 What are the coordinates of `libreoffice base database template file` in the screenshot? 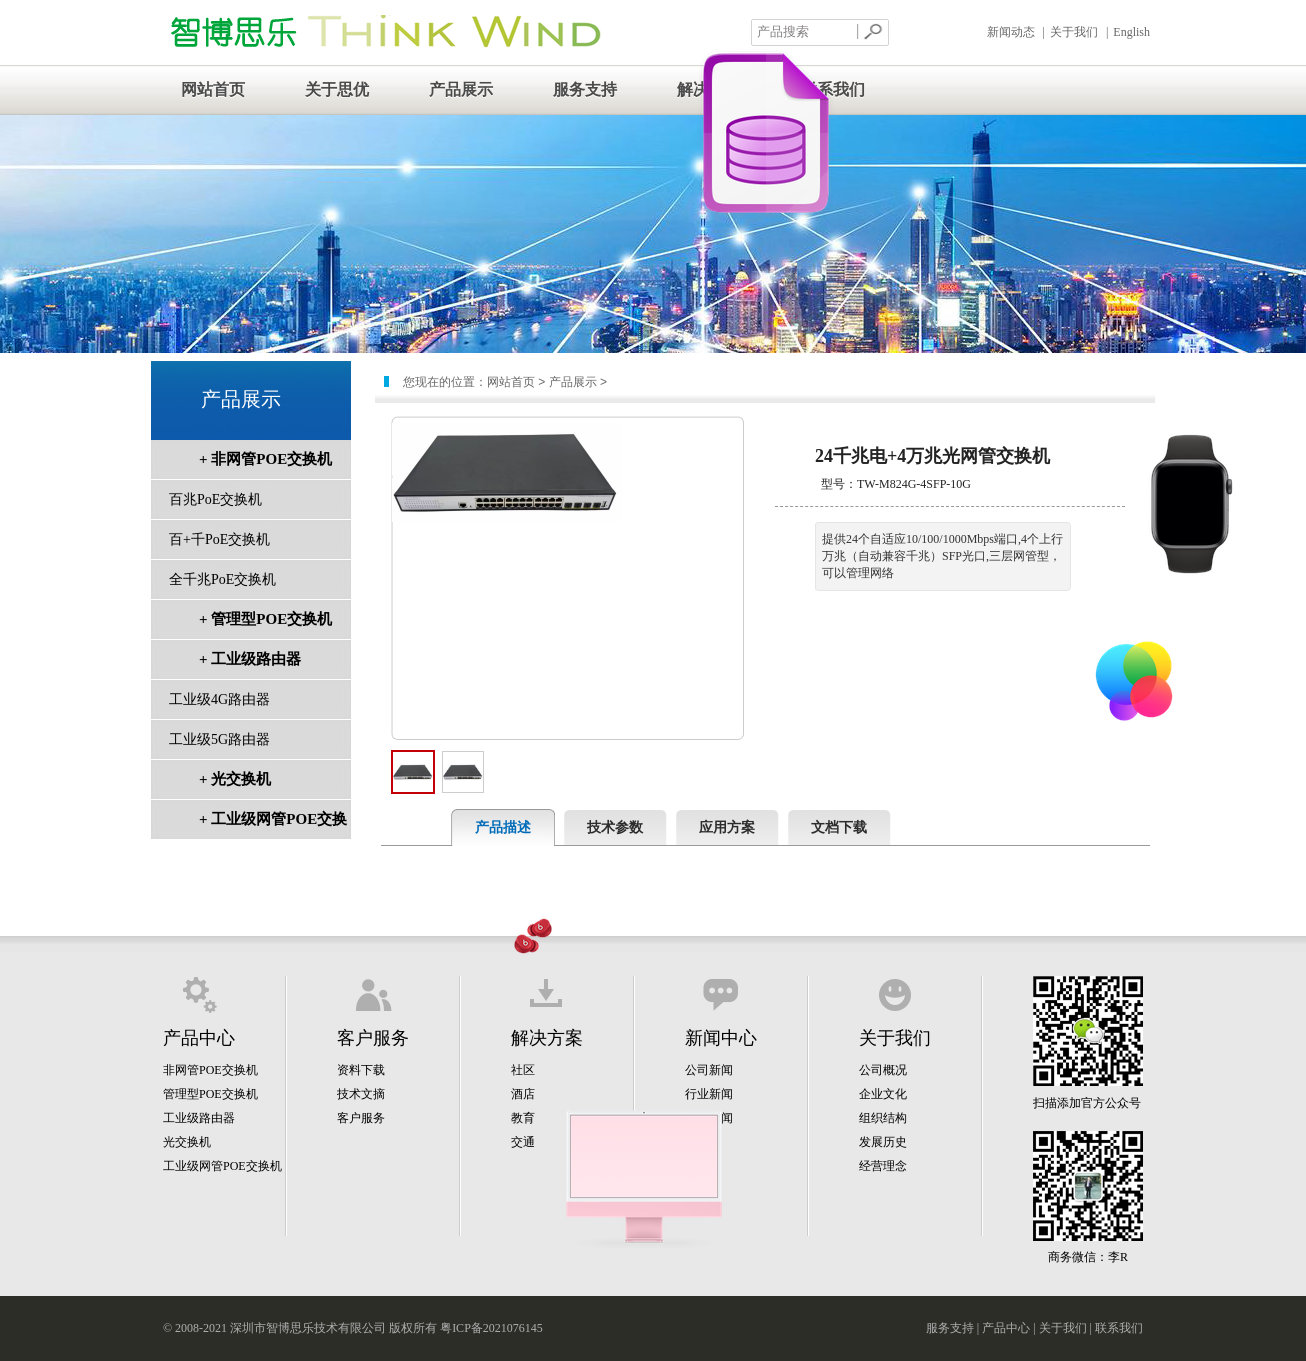 It's located at (766, 133).